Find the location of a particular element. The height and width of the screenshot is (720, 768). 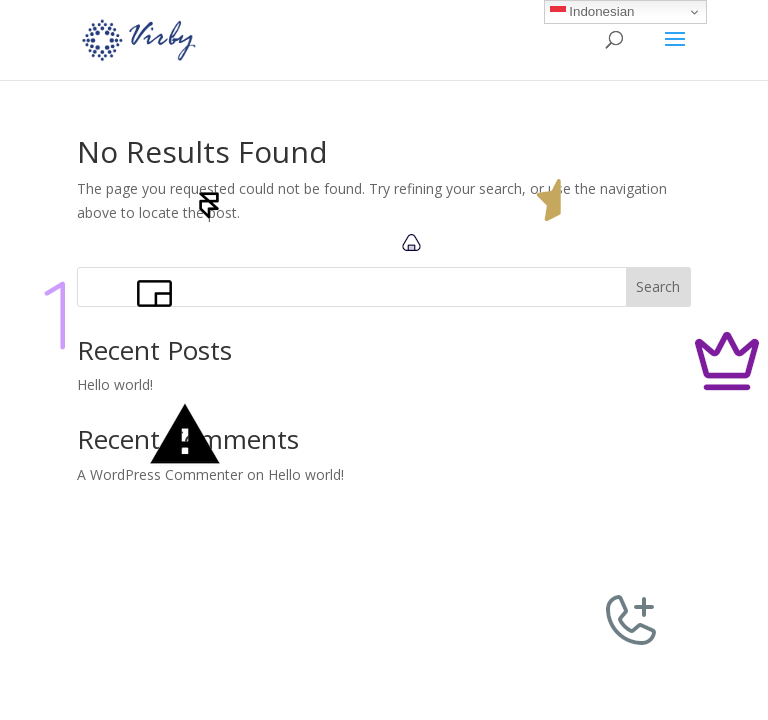

enable picture-in-picture mode is located at coordinates (154, 293).